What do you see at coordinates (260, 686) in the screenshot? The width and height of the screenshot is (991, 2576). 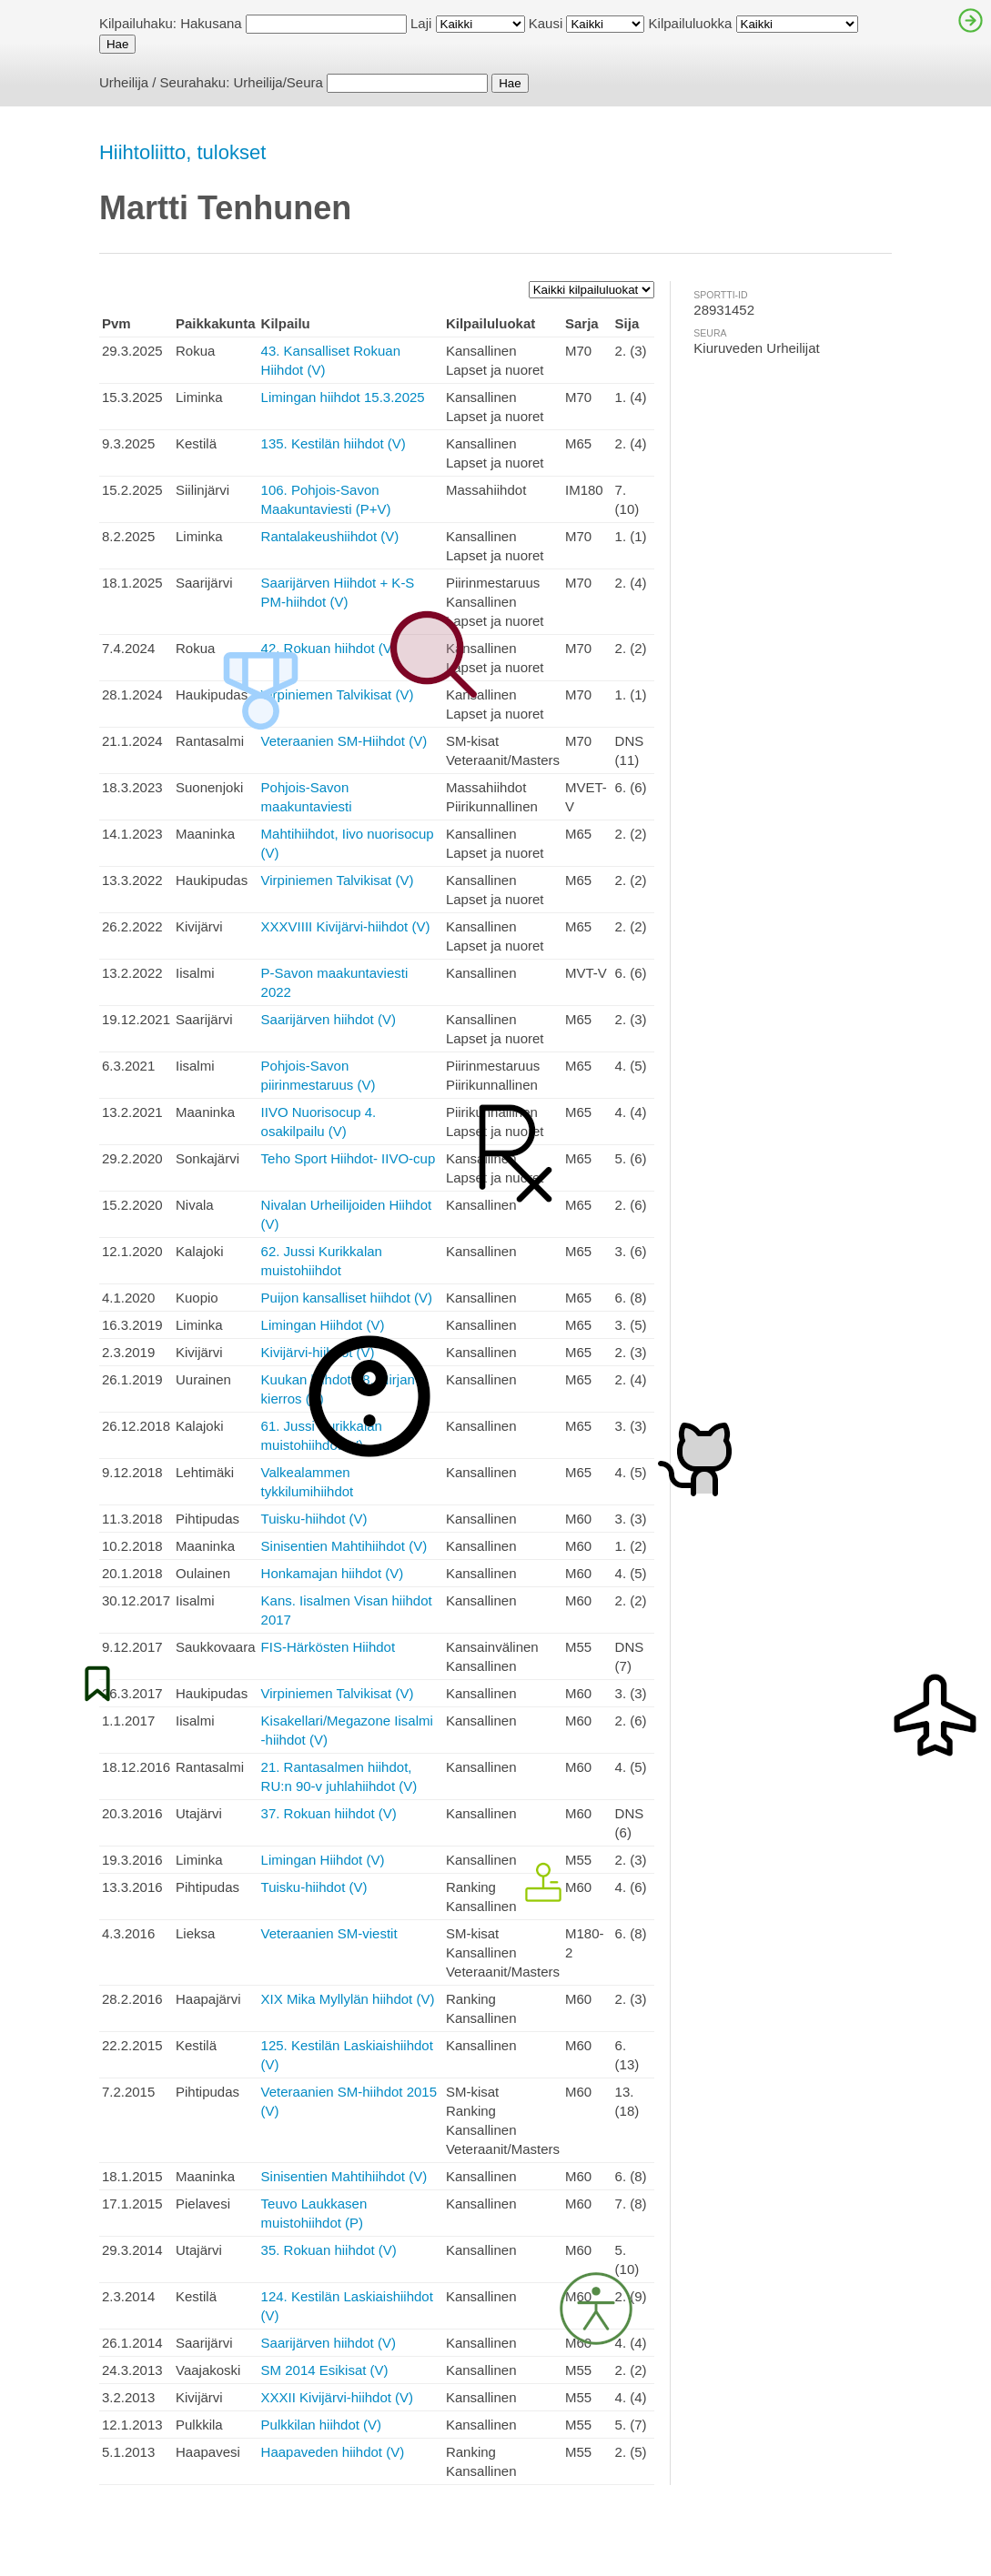 I see `view achievements or awards` at bounding box center [260, 686].